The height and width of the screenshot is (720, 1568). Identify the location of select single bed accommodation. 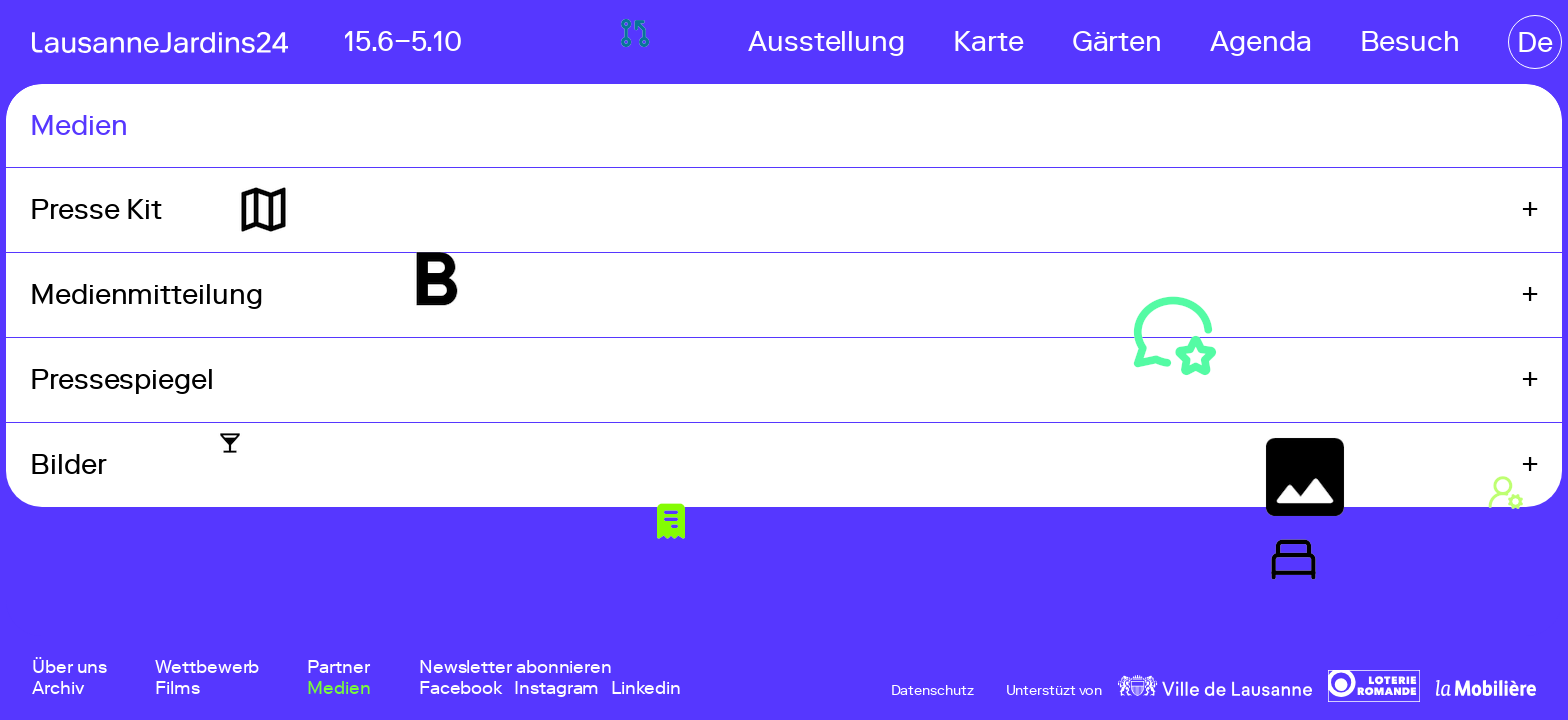
(1293, 559).